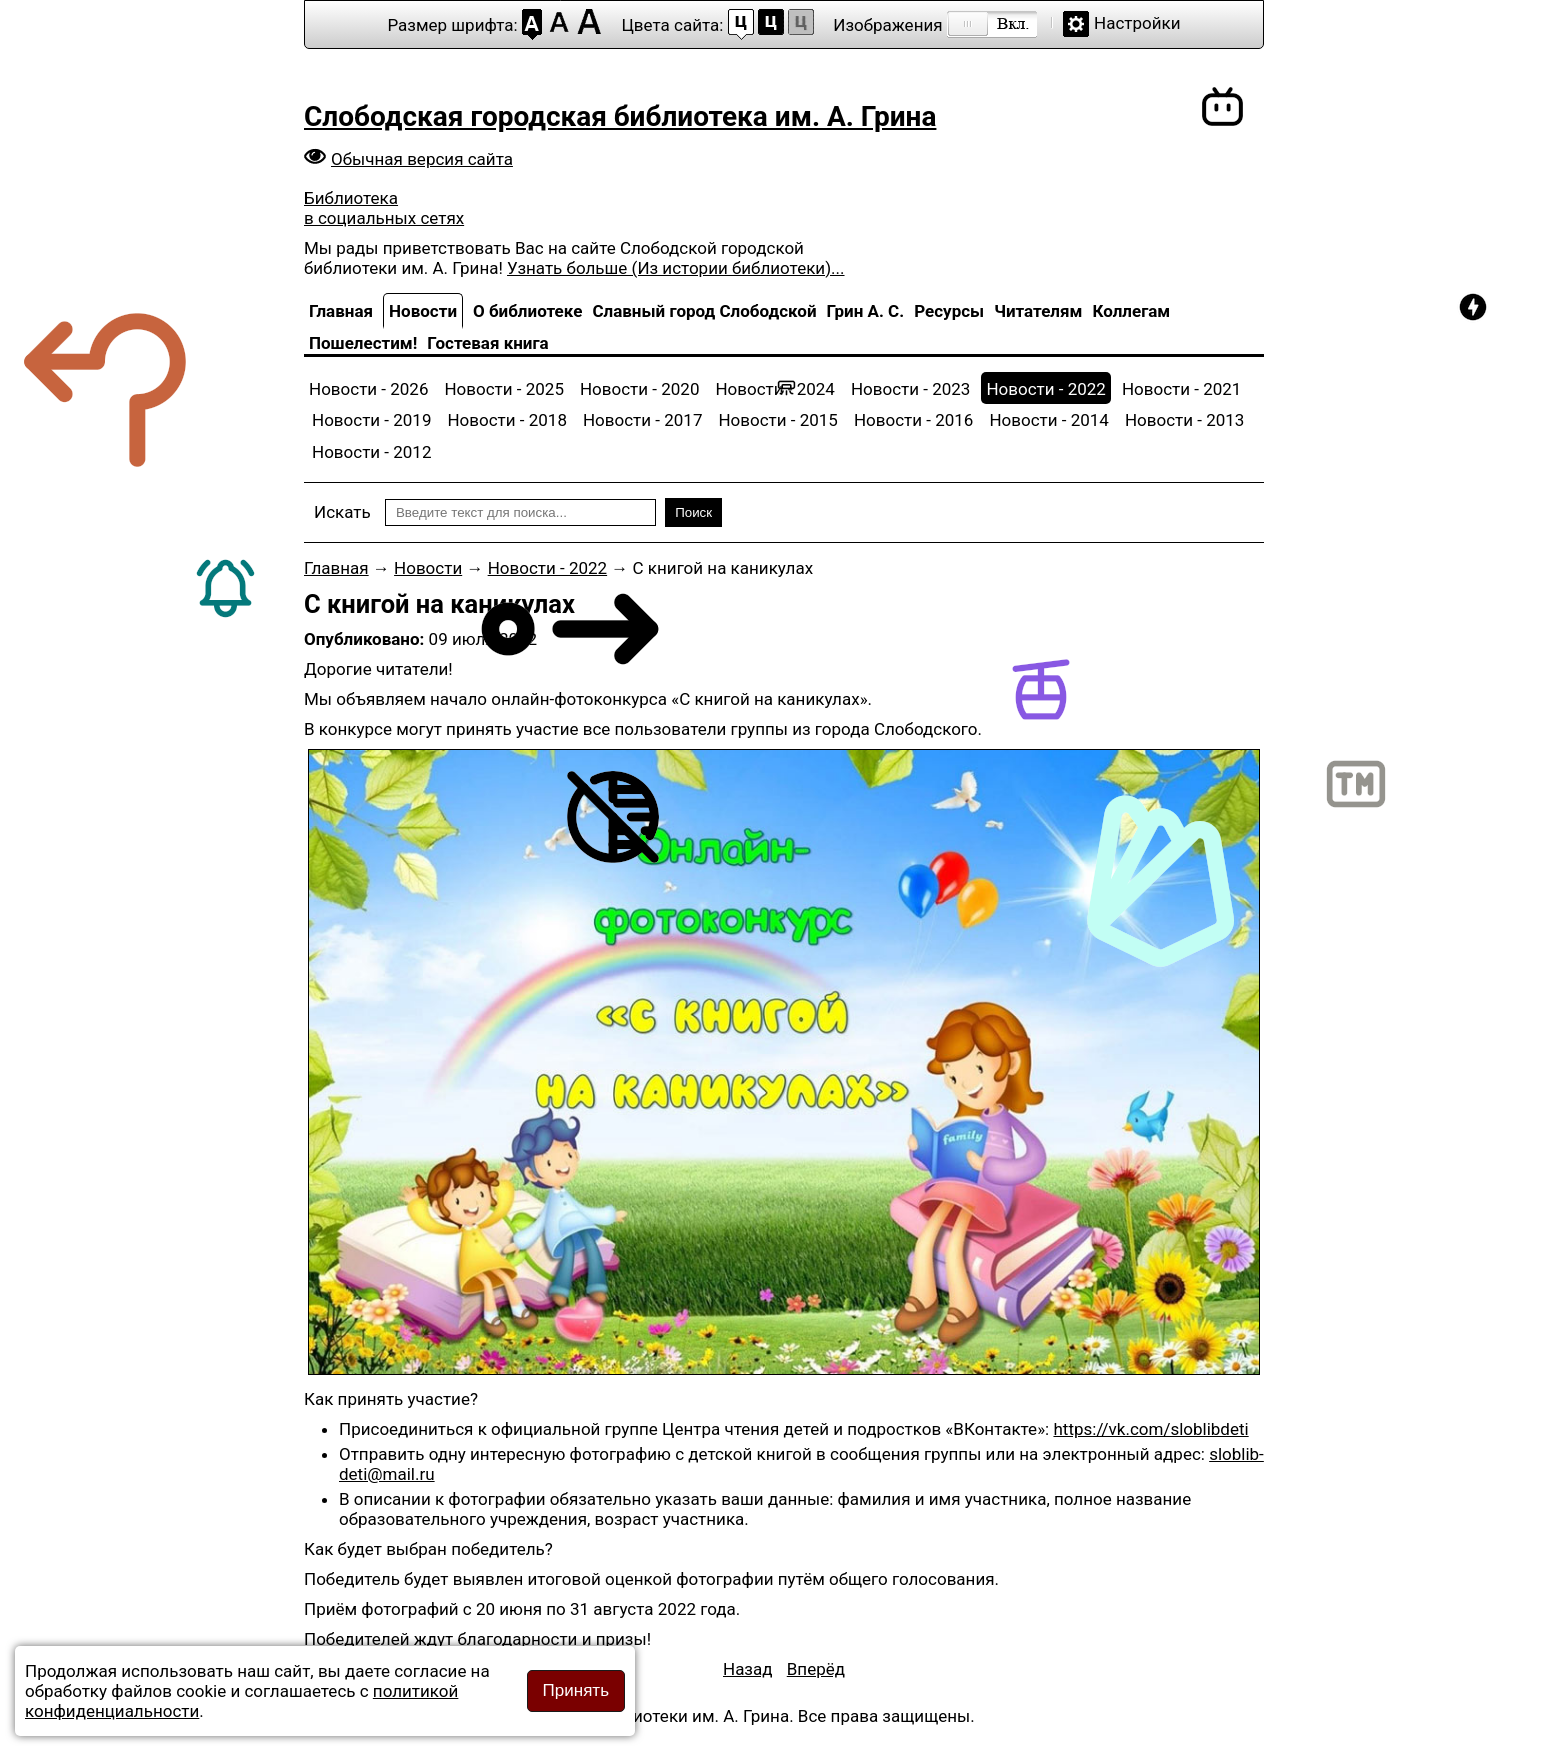  What do you see at coordinates (1356, 784) in the screenshot?
I see `indicates trademarked content or branding` at bounding box center [1356, 784].